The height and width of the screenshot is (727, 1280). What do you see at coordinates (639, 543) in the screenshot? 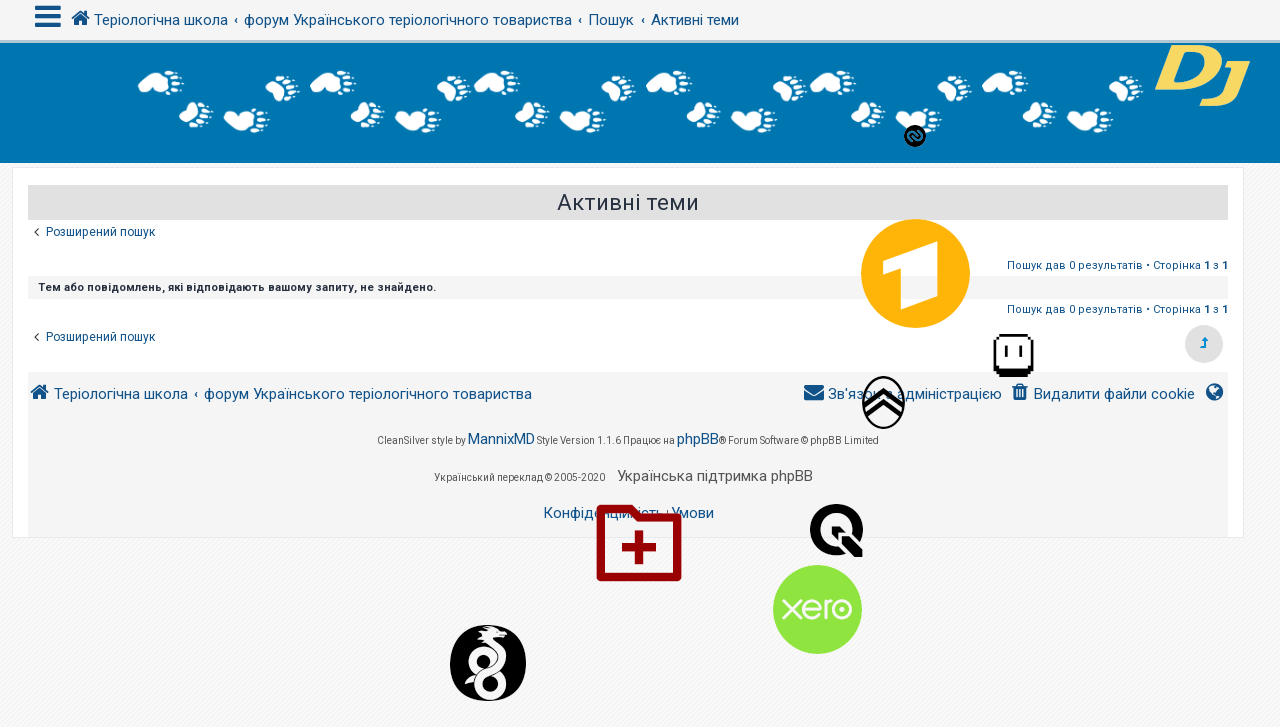
I see `create a new folder` at bounding box center [639, 543].